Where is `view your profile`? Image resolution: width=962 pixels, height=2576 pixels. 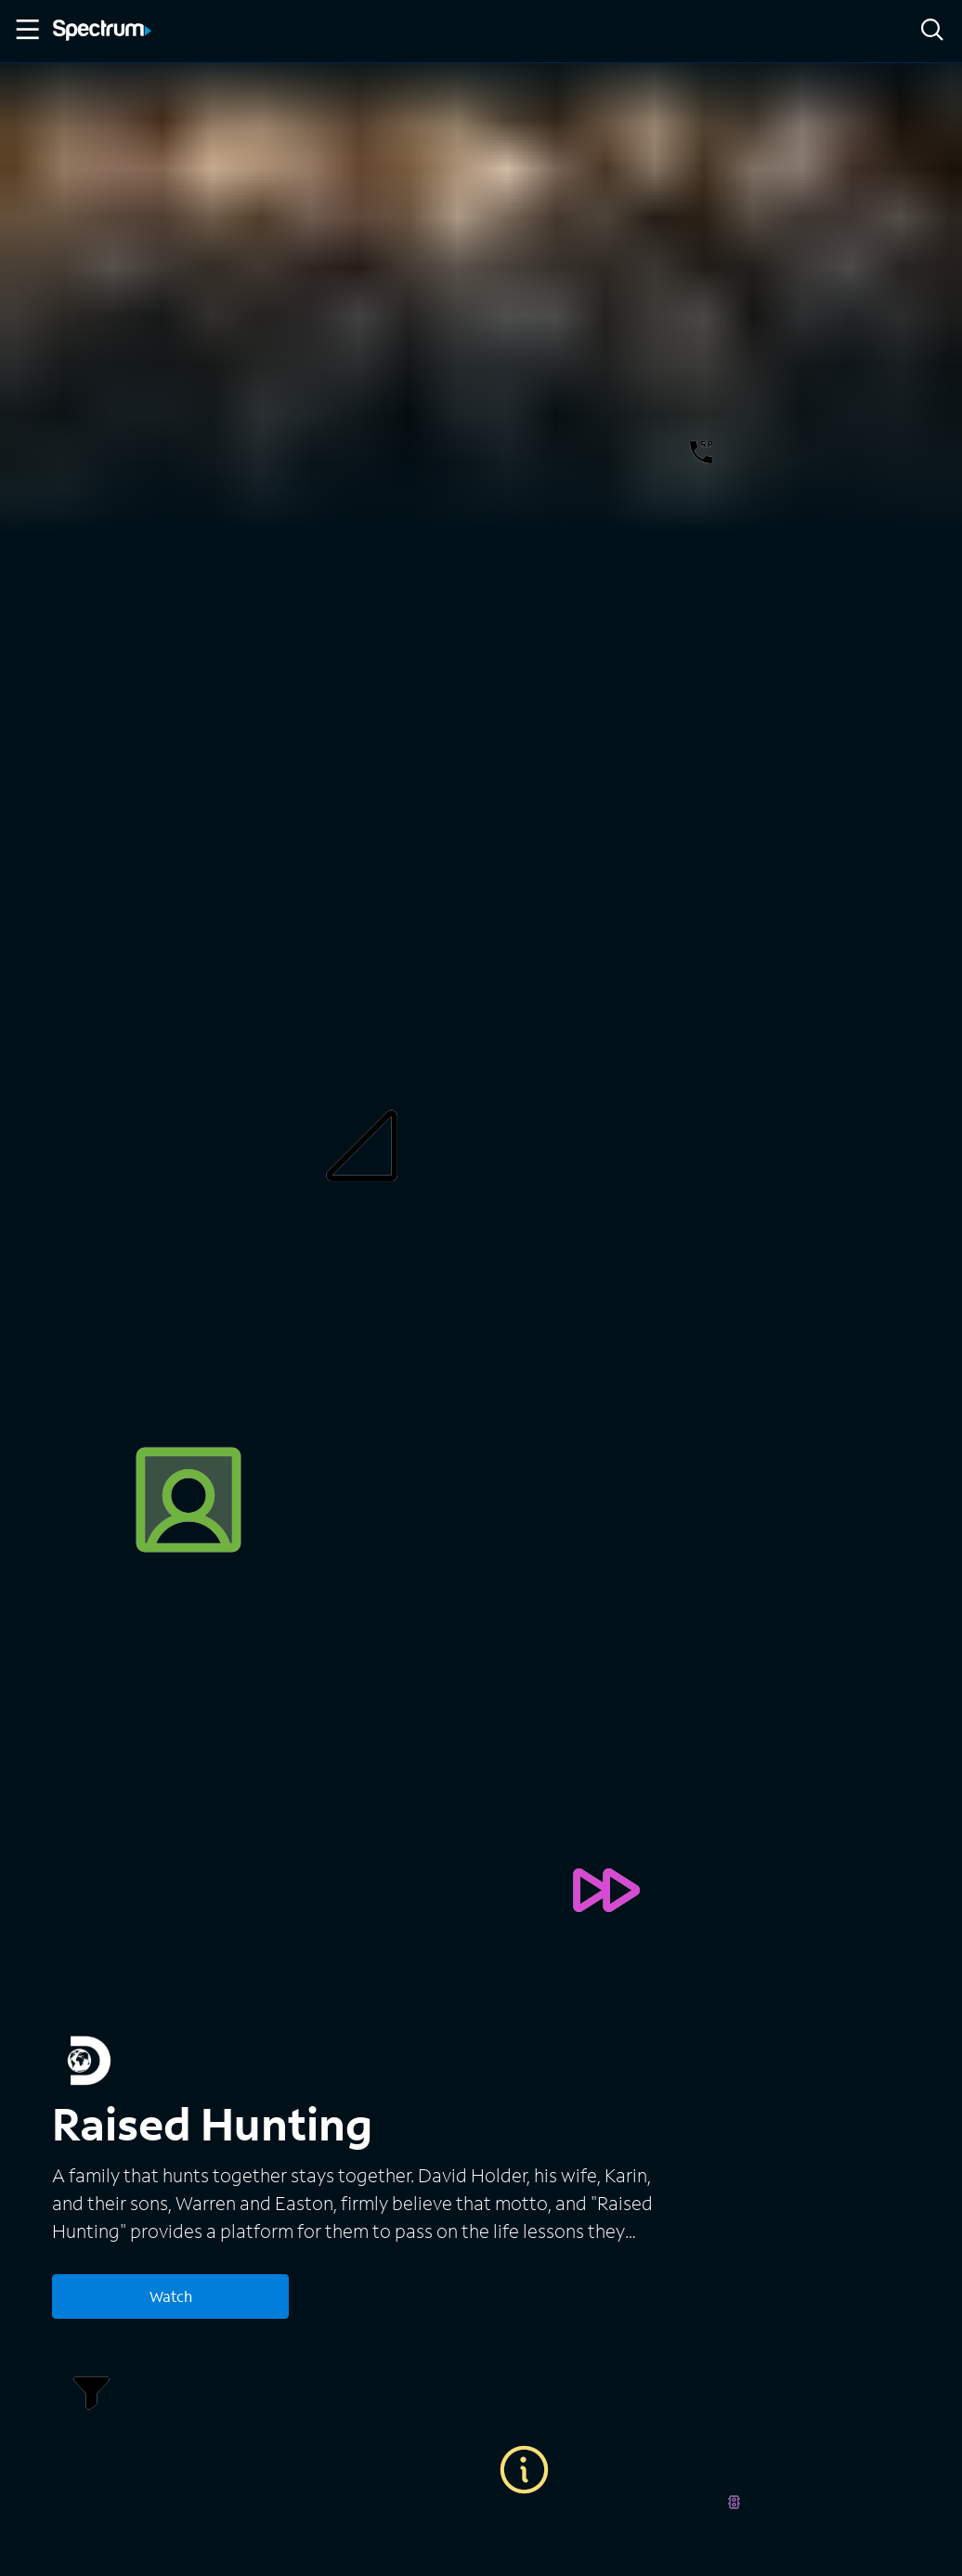
view your profile is located at coordinates (188, 1500).